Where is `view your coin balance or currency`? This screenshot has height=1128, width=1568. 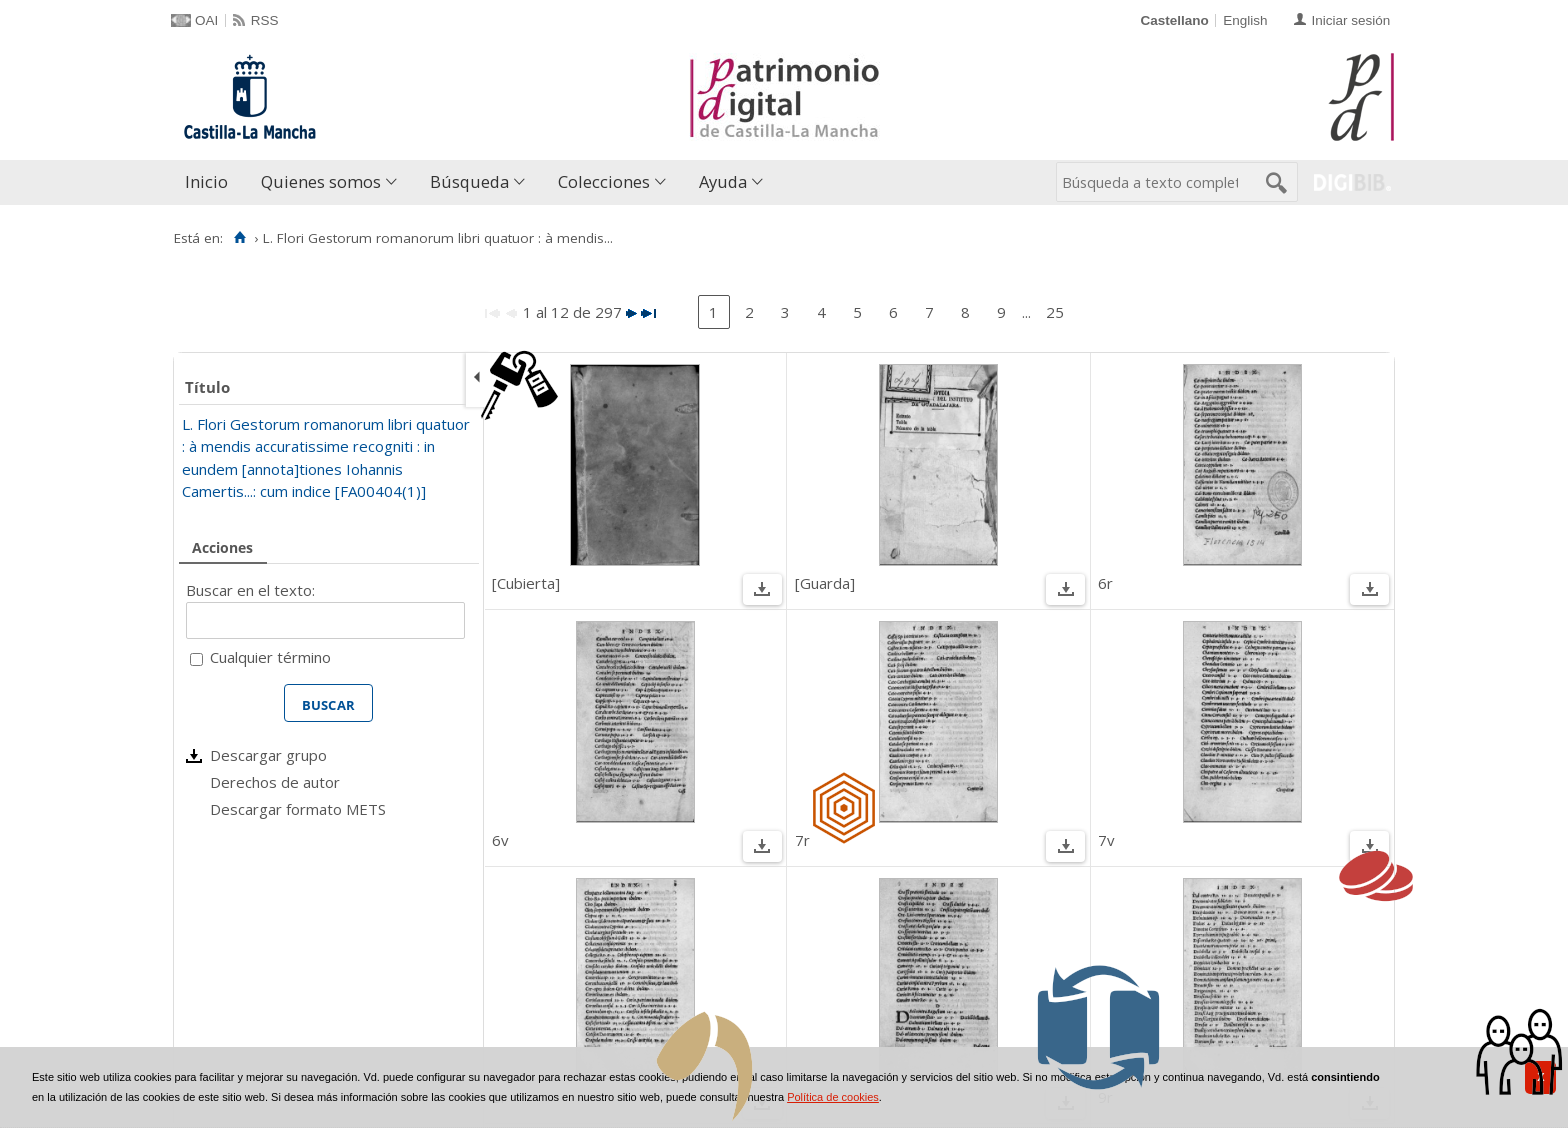
view your coin balance or currency is located at coordinates (1376, 876).